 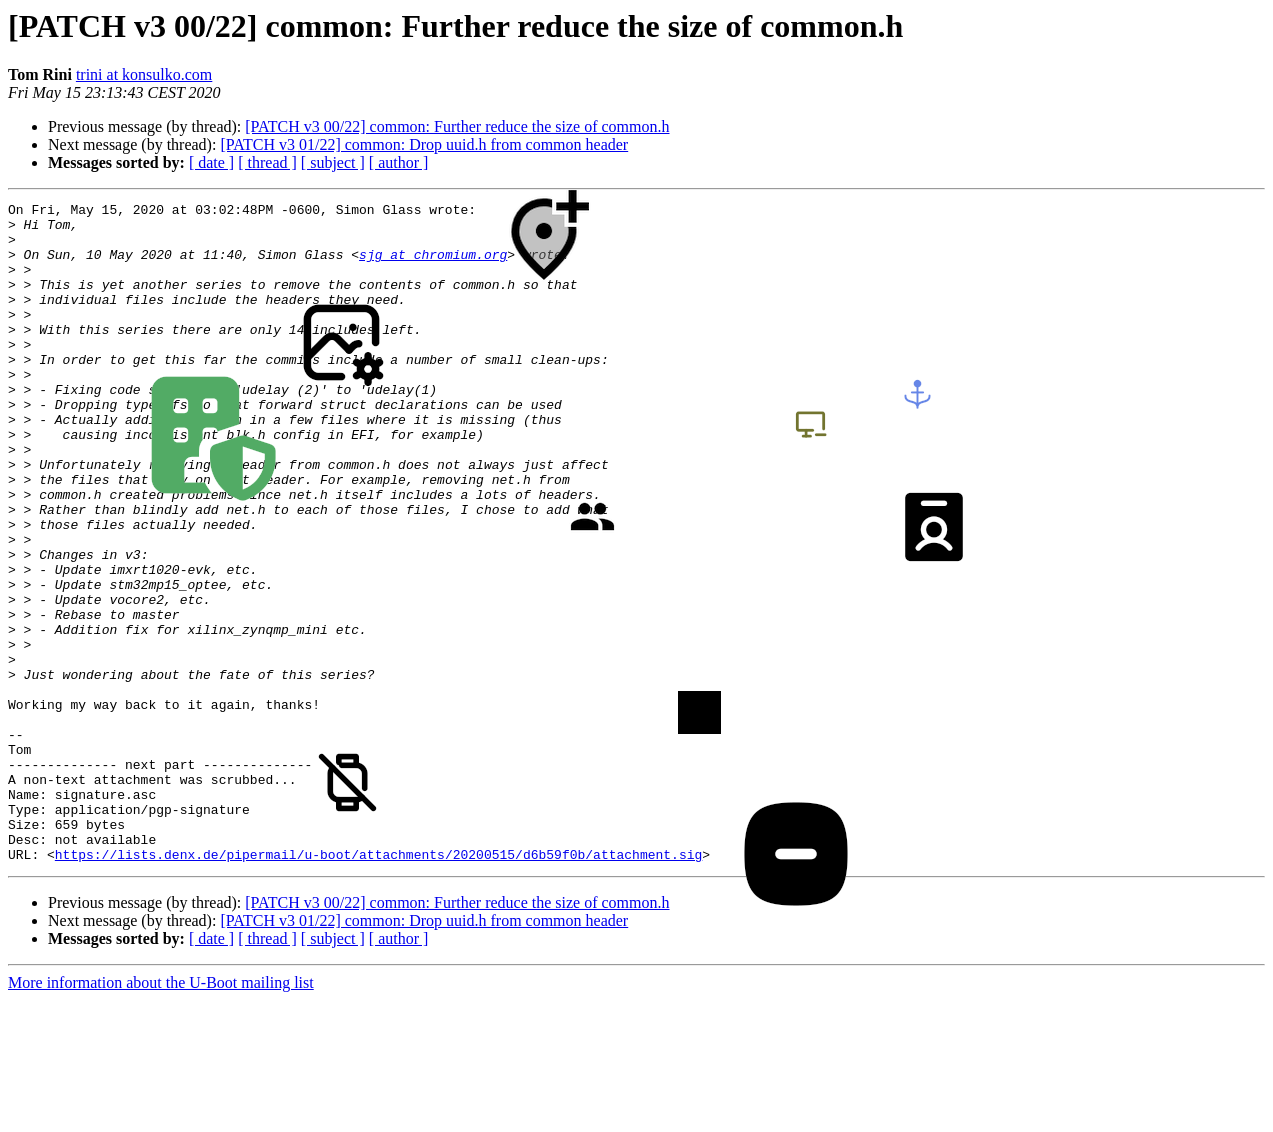 What do you see at coordinates (210, 435) in the screenshot?
I see `access building security settings` at bounding box center [210, 435].